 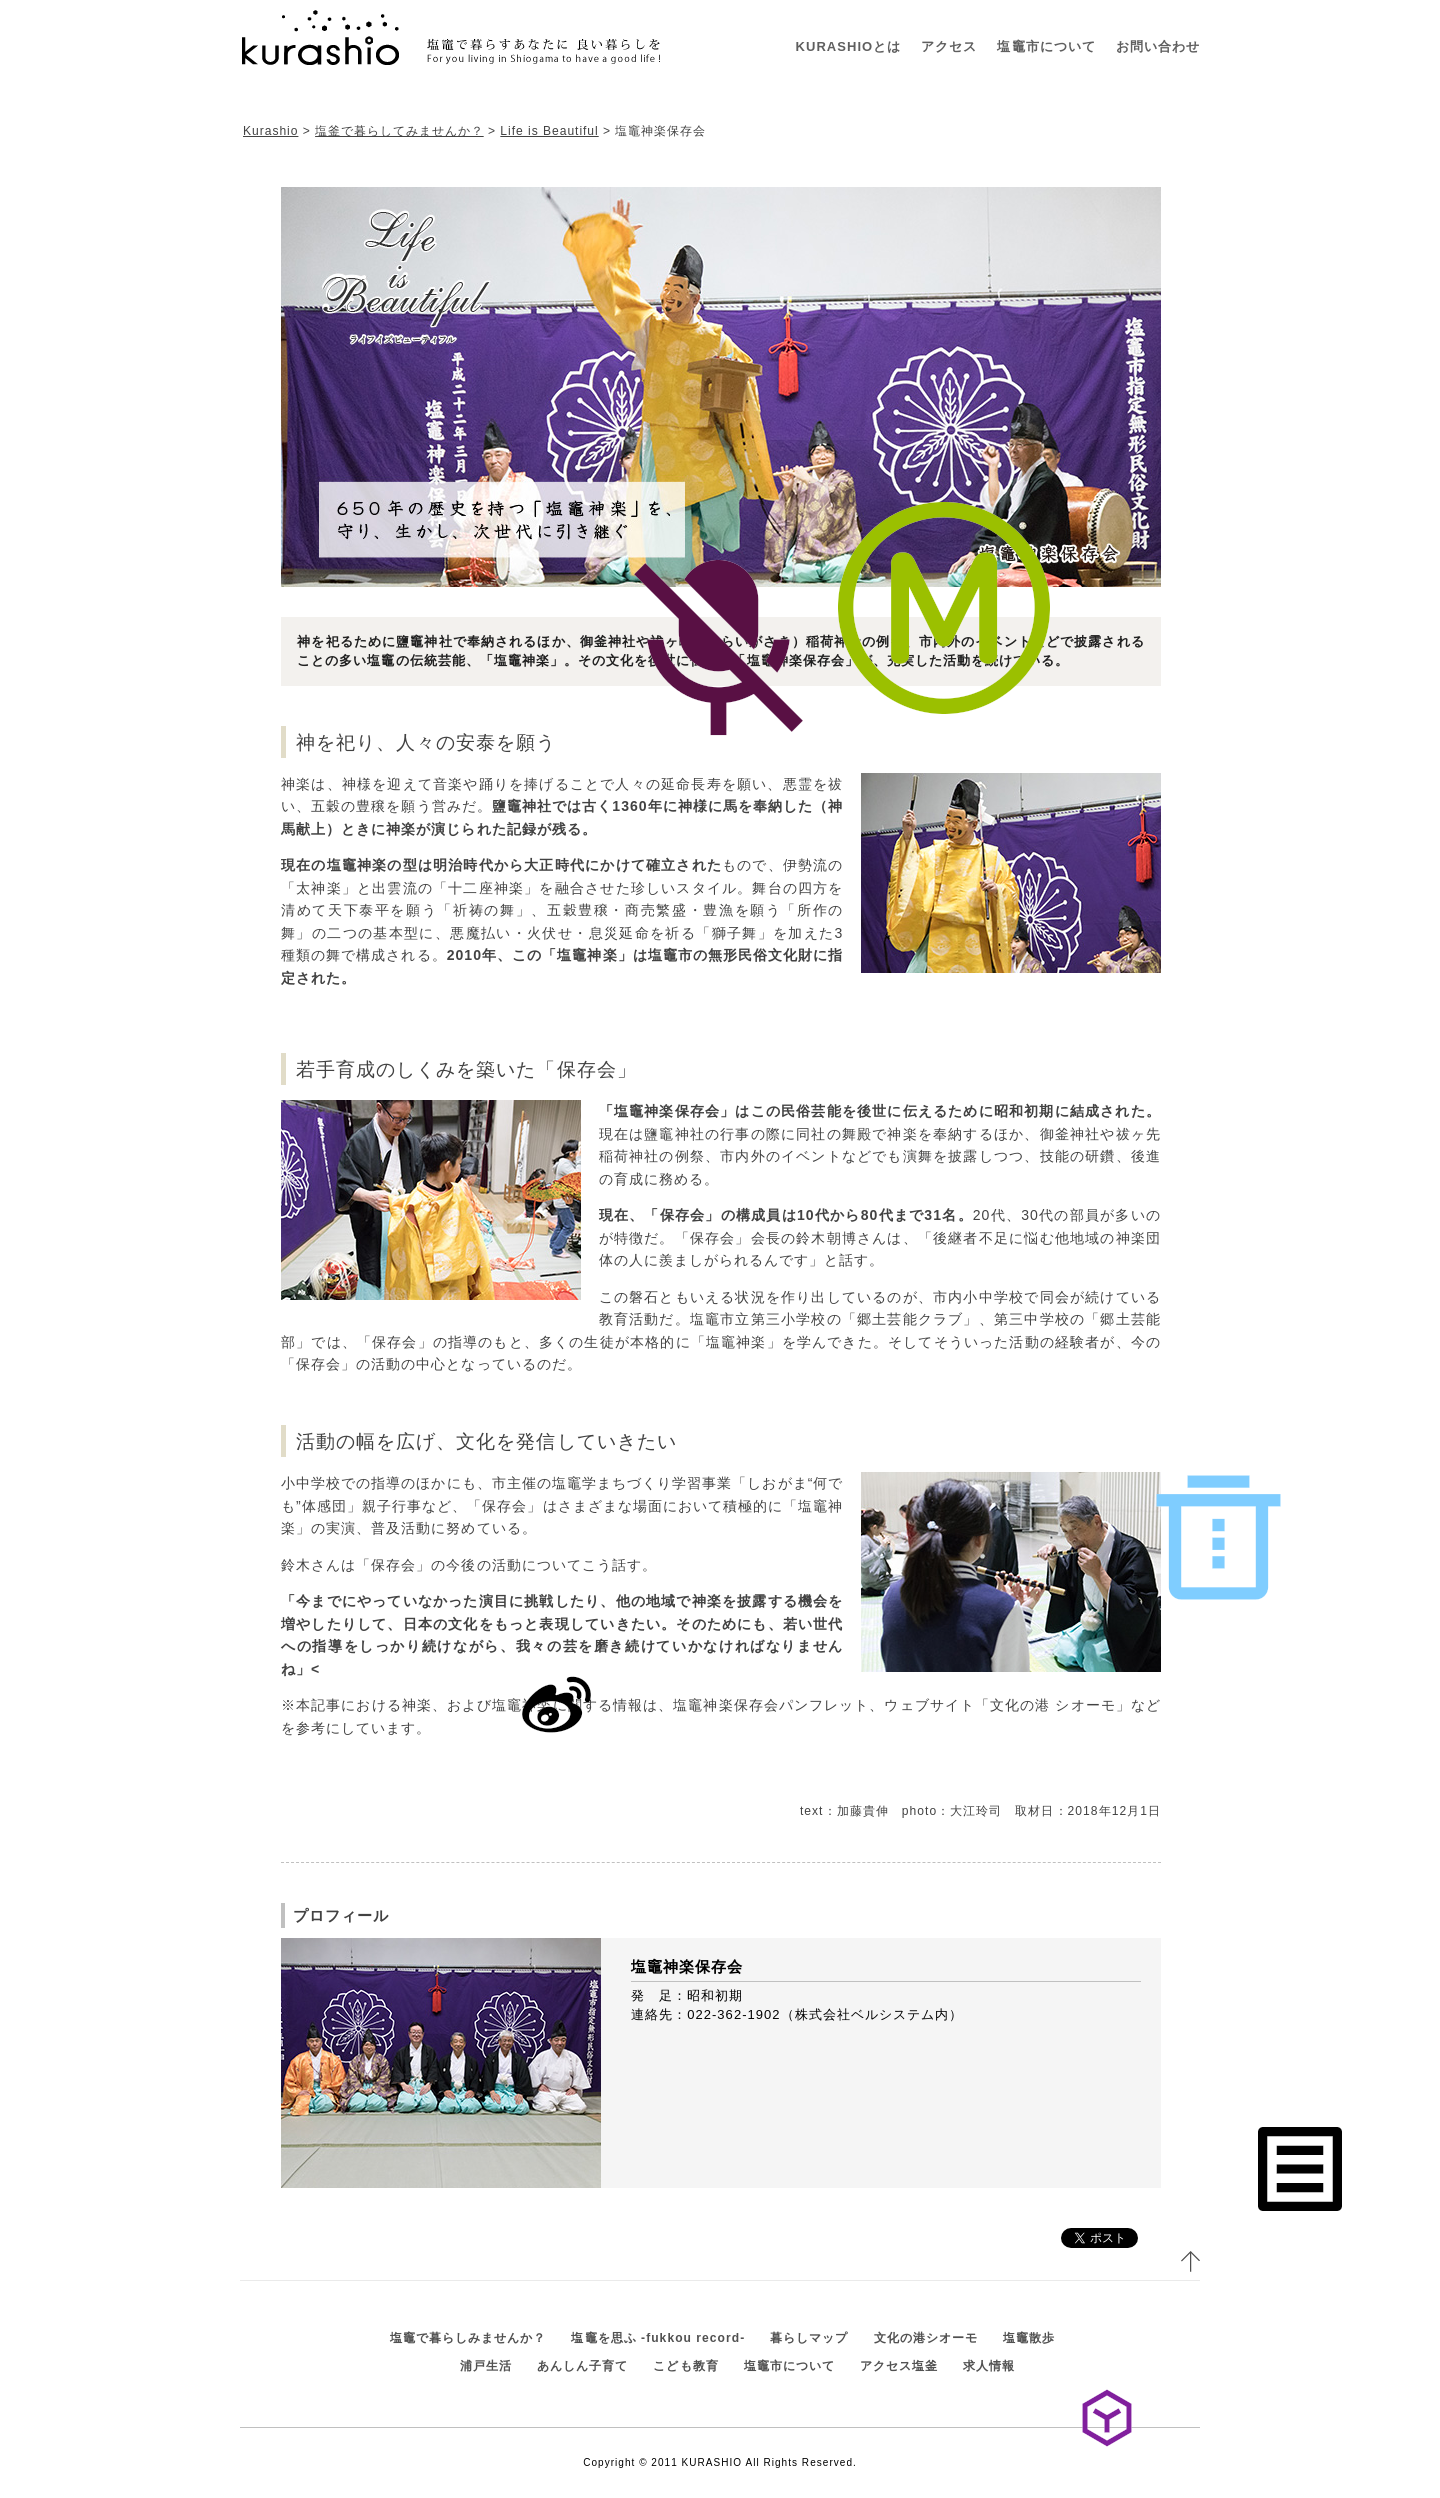 I want to click on delete selected item, so click(x=1218, y=1537).